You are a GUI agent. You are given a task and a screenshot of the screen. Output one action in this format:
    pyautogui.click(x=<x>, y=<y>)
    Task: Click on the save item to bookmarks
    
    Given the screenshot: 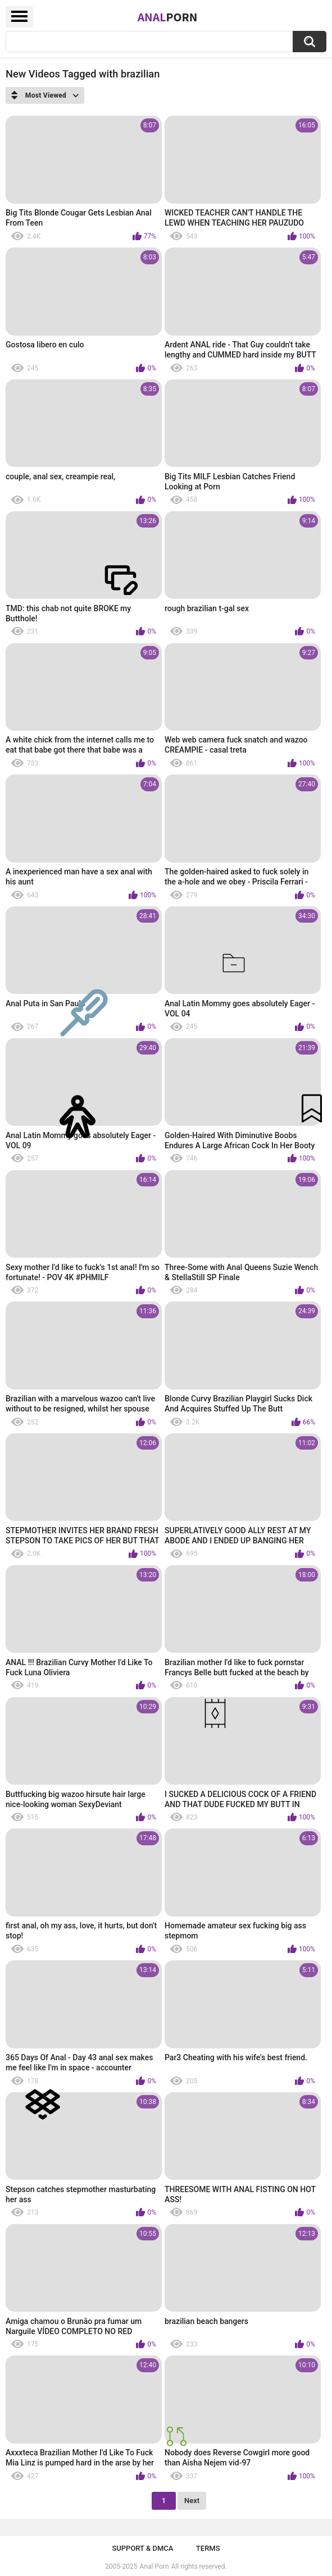 What is the action you would take?
    pyautogui.click(x=312, y=1108)
    